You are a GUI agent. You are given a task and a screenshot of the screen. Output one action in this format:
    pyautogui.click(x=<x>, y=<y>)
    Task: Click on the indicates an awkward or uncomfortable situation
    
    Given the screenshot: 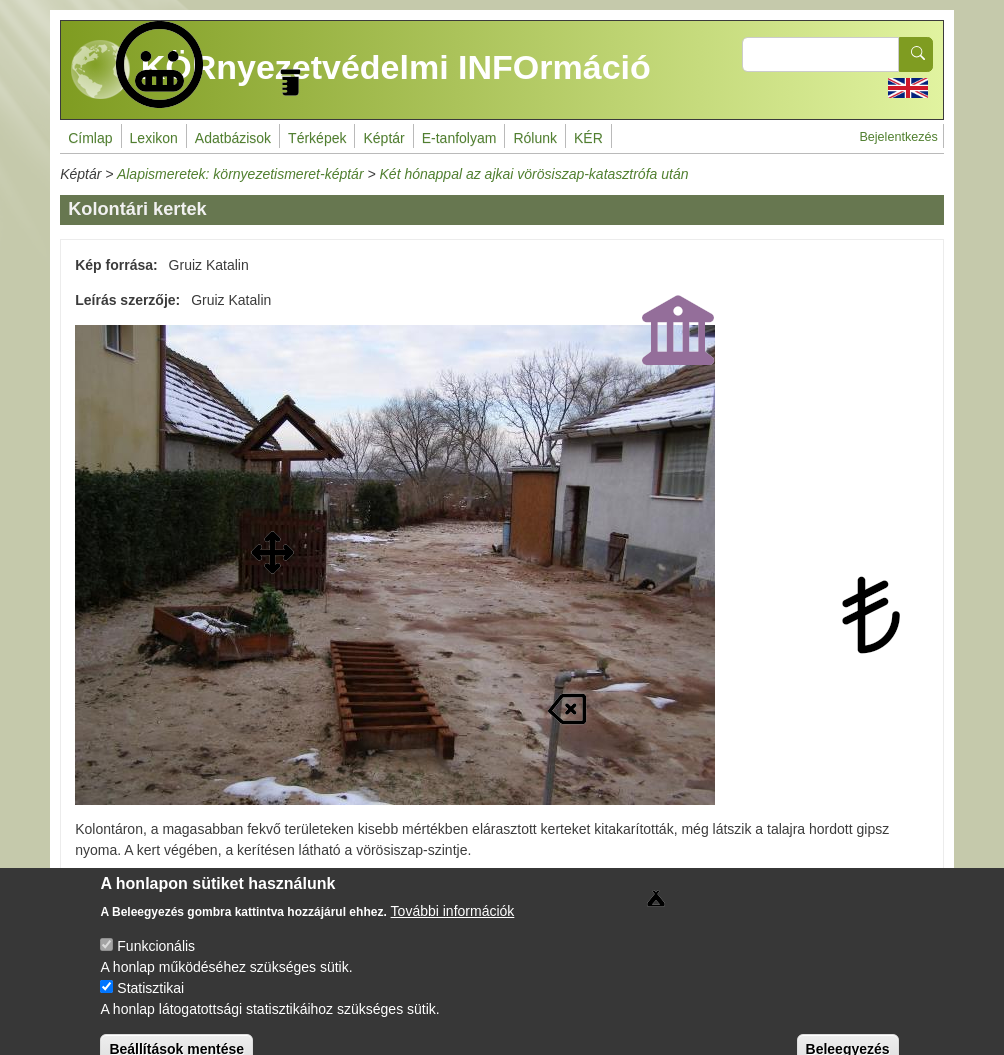 What is the action you would take?
    pyautogui.click(x=159, y=64)
    